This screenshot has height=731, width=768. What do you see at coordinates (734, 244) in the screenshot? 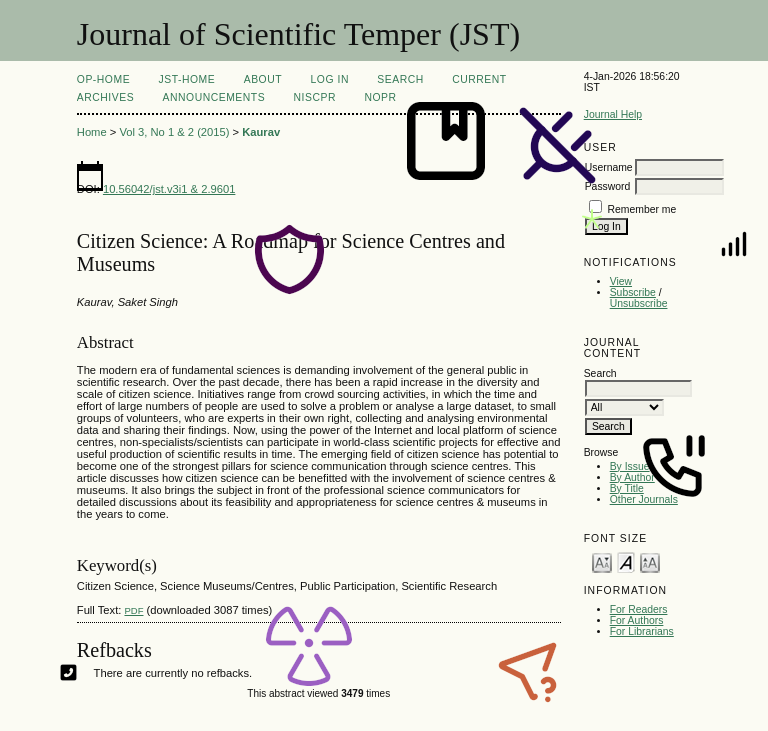
I see `indicates full signal strength` at bounding box center [734, 244].